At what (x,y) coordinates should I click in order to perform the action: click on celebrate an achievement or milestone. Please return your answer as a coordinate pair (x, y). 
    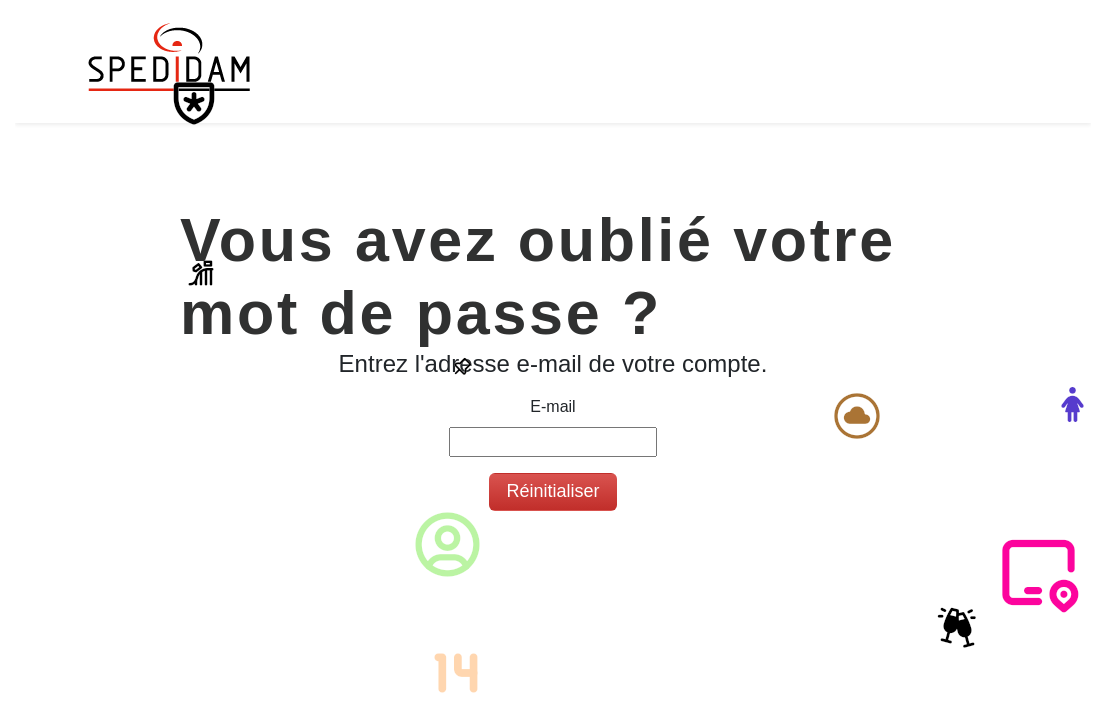
    Looking at the image, I should click on (957, 627).